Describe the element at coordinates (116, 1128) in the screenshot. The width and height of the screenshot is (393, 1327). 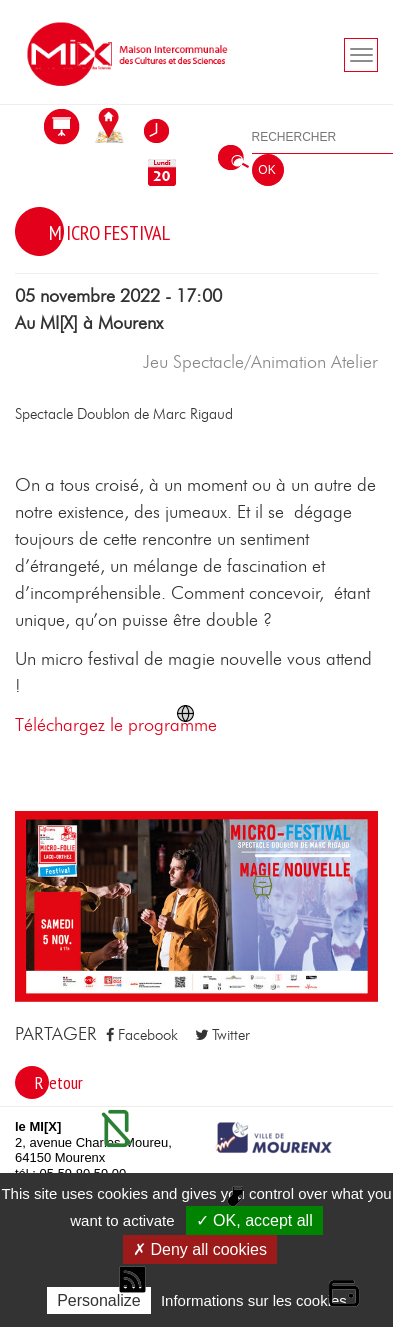
I see `mobile device unavailable or disconnected` at that location.